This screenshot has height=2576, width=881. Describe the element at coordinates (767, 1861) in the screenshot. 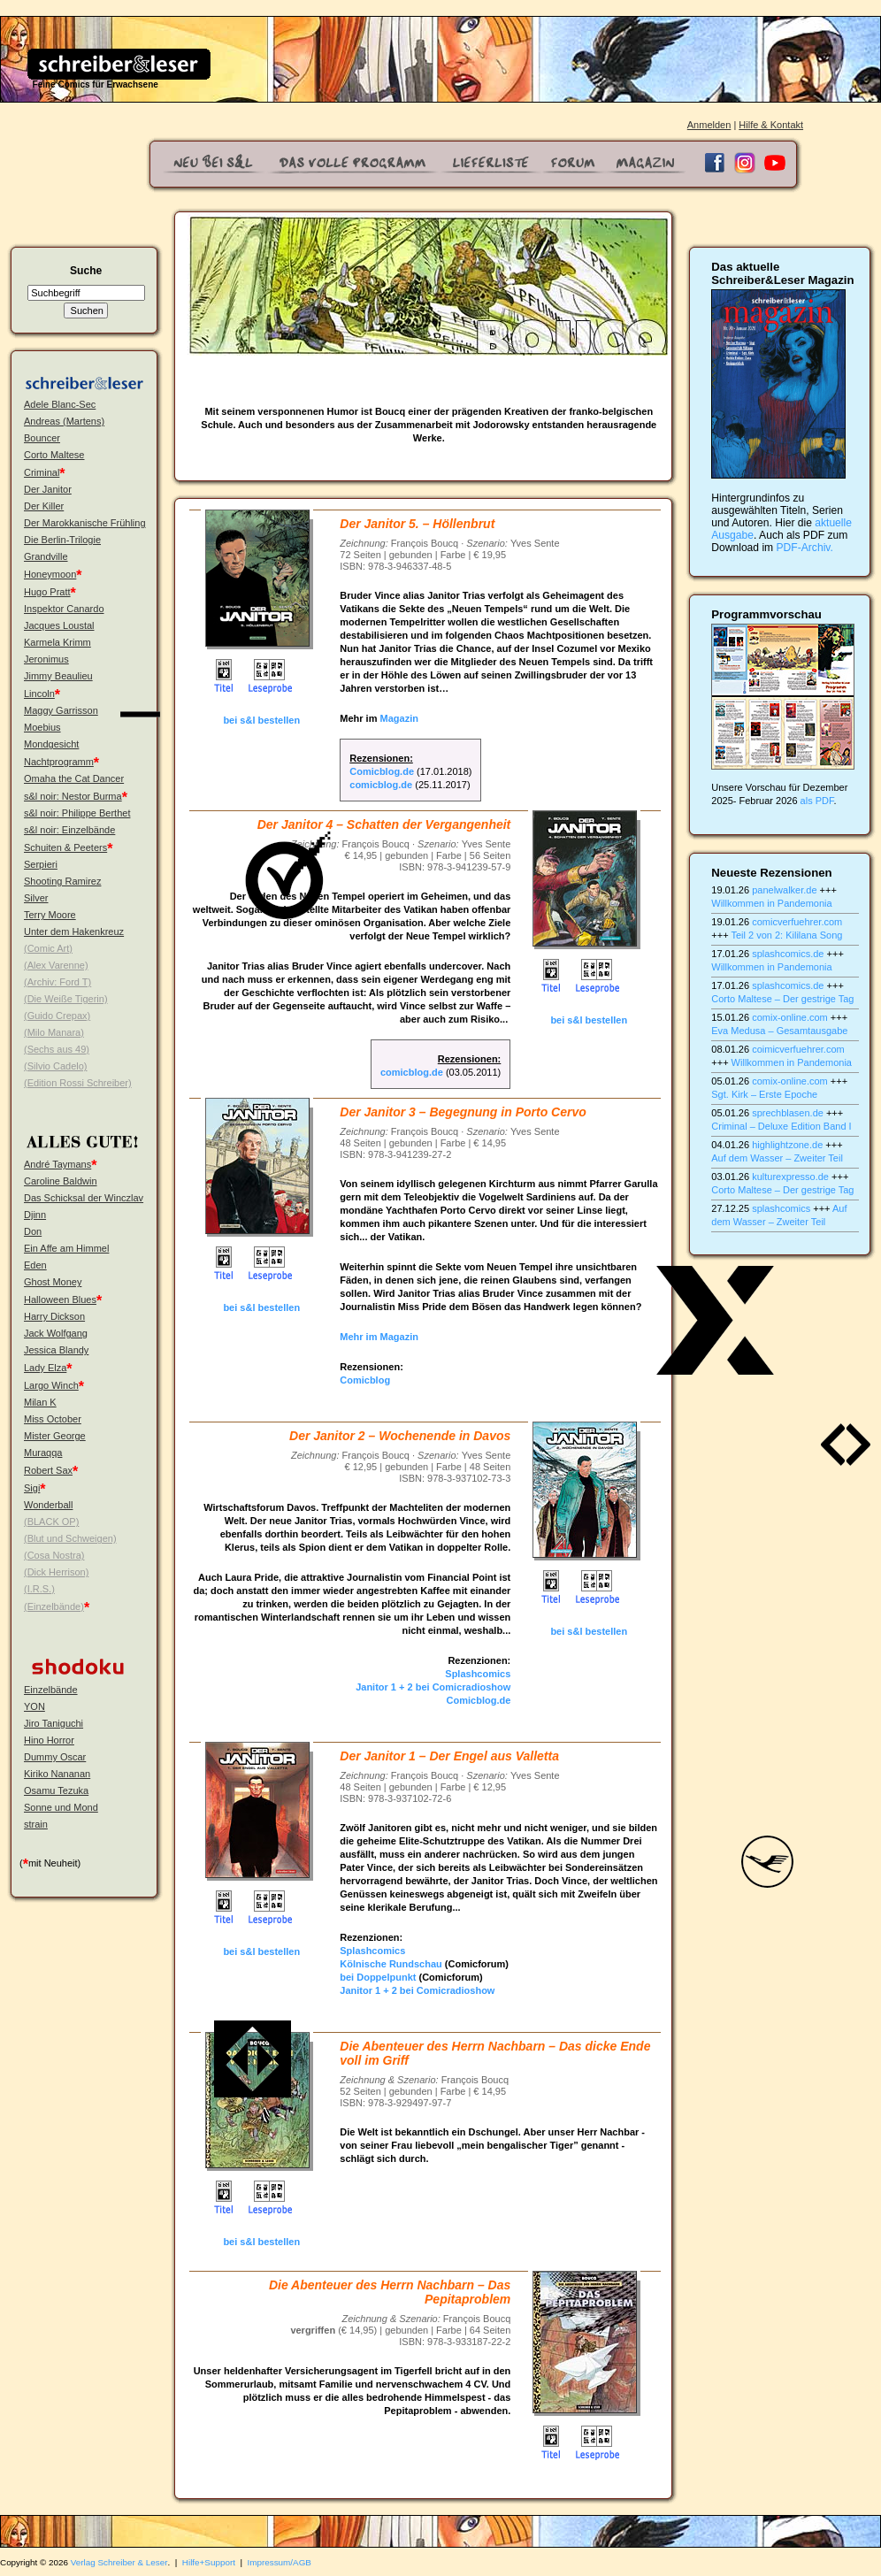

I see `access Lufthansa airline services` at that location.